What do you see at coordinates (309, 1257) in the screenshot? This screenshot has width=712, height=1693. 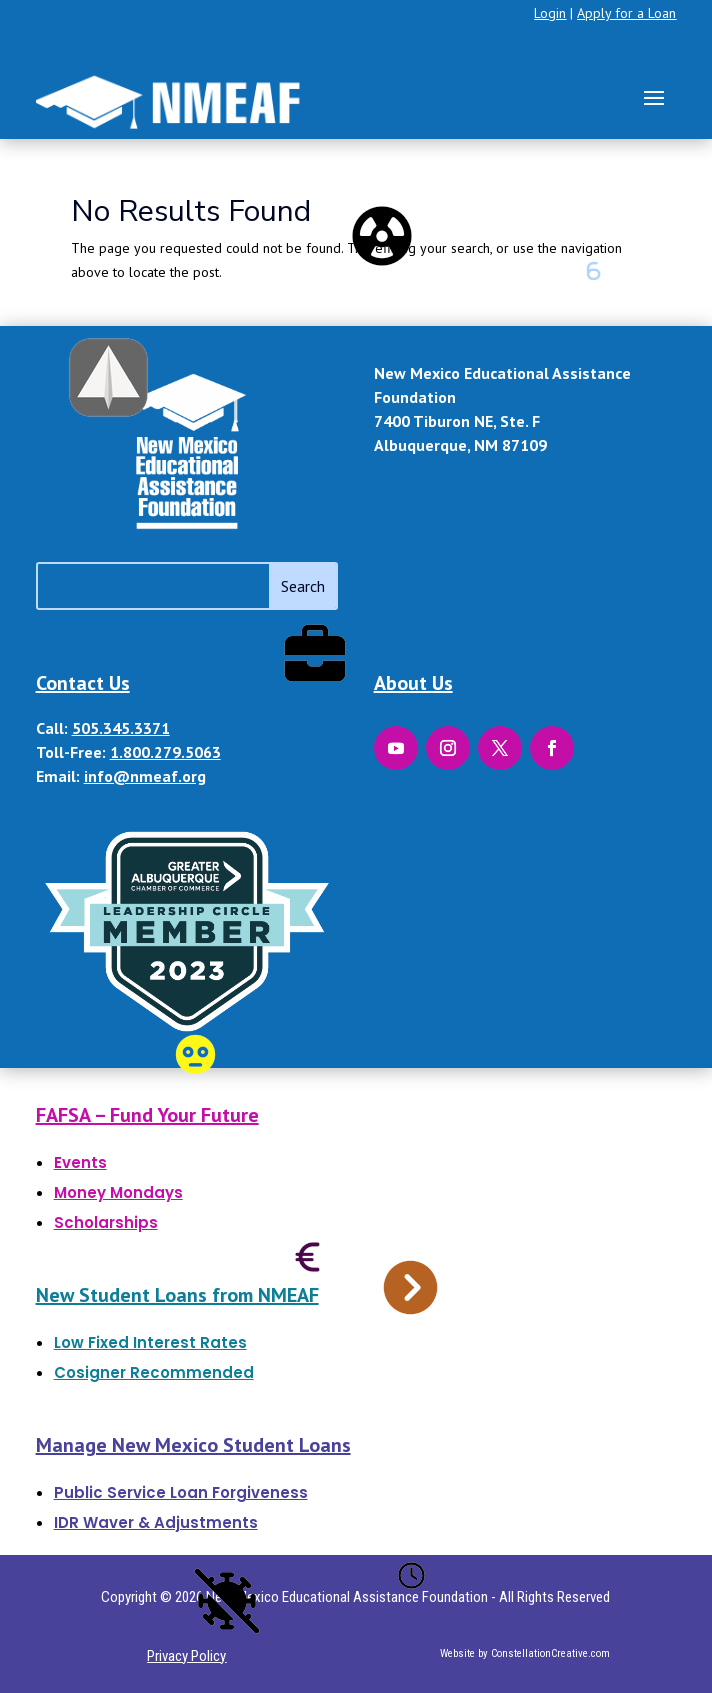 I see `indicates euro currency or price` at bounding box center [309, 1257].